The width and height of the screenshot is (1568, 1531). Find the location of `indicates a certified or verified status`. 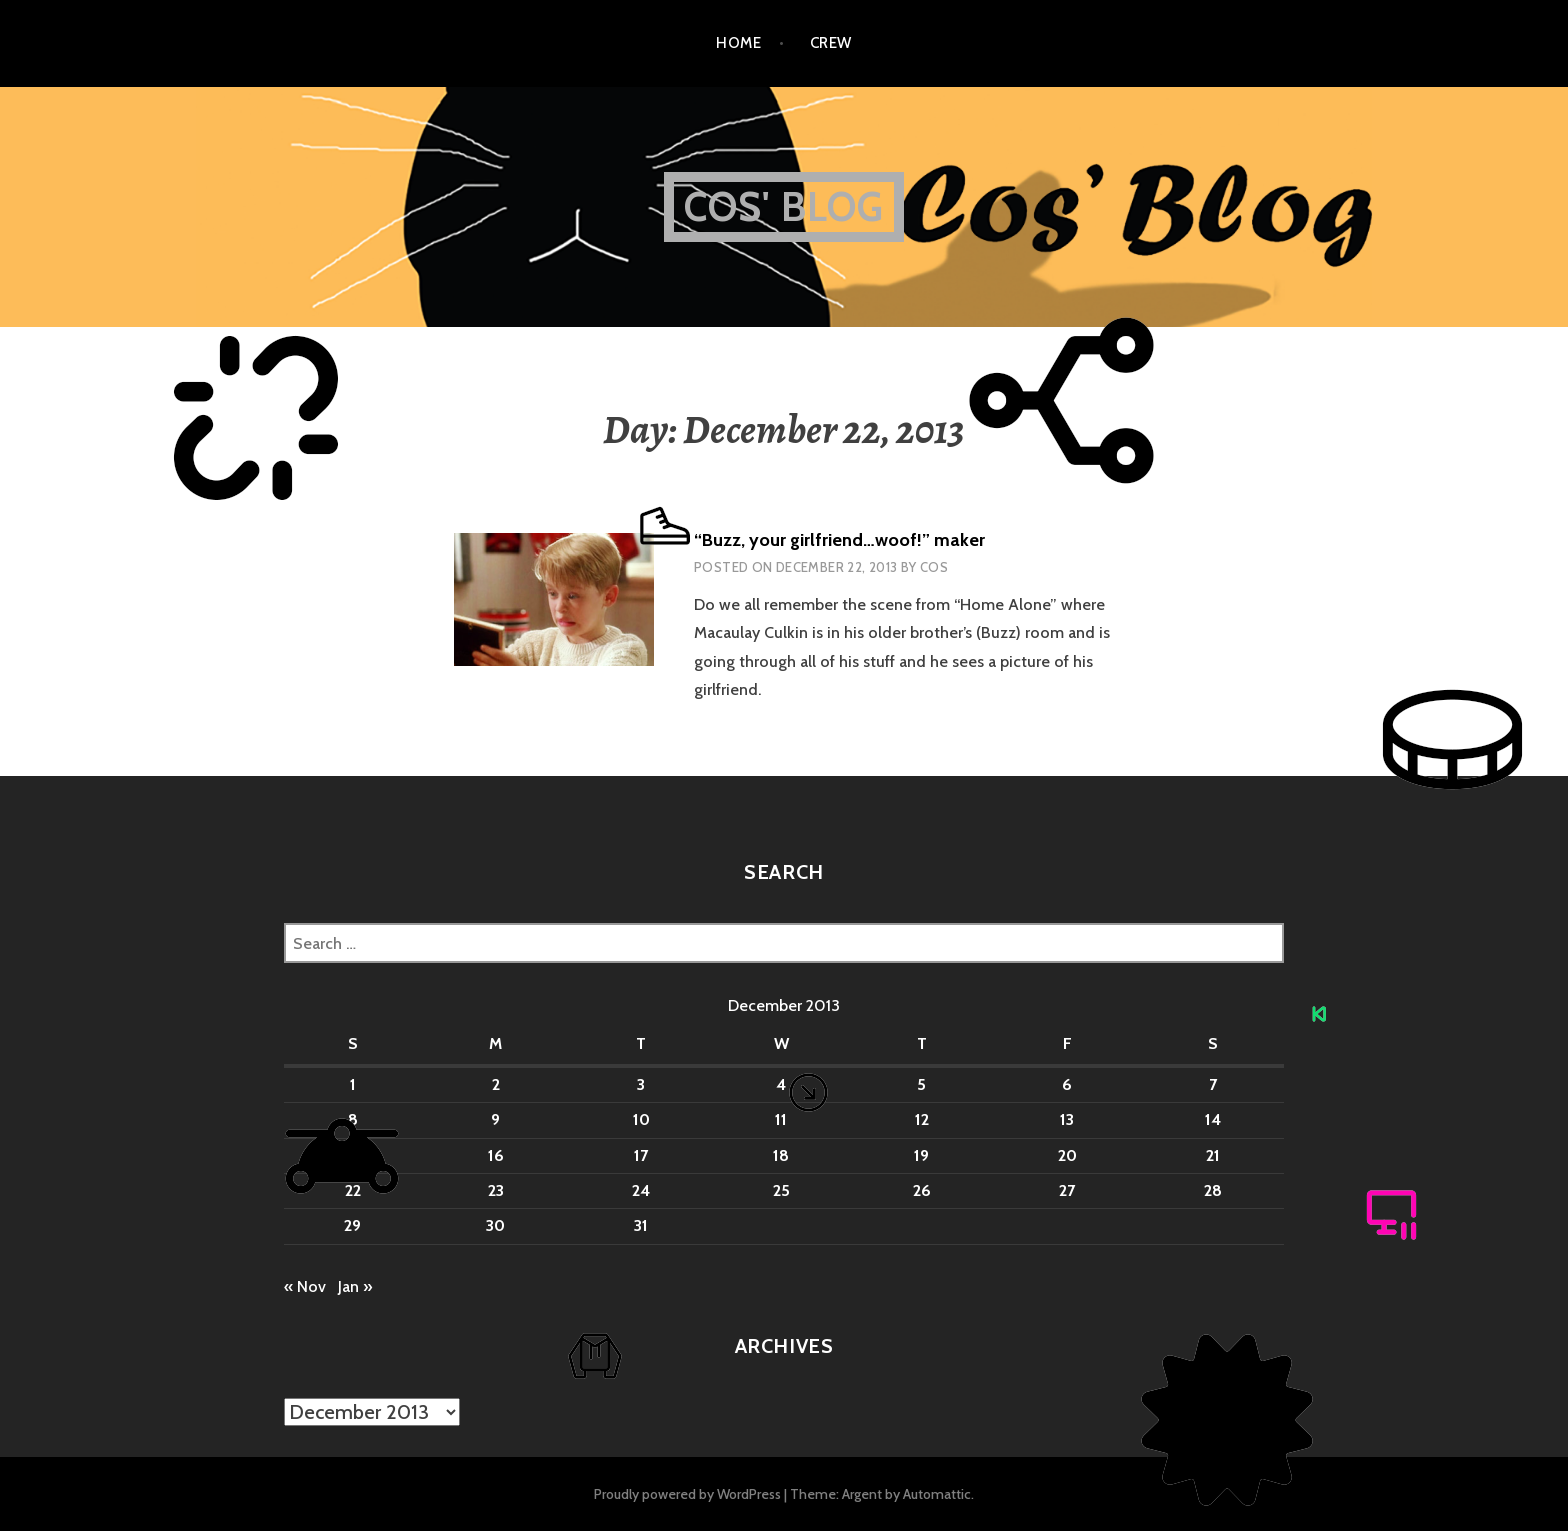

indicates a certified or verified status is located at coordinates (1227, 1420).